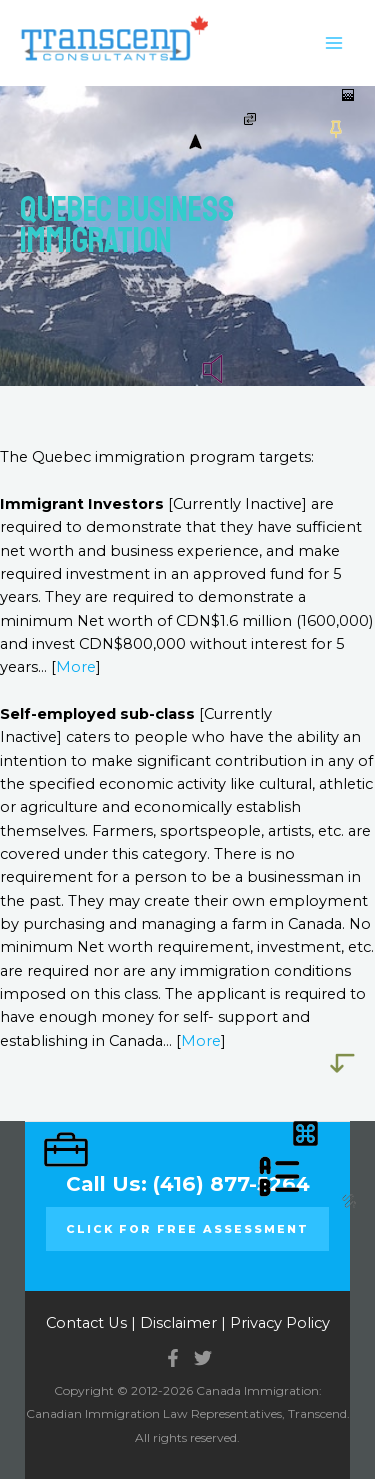  I want to click on apply a gradient effect to an image, so click(348, 95).